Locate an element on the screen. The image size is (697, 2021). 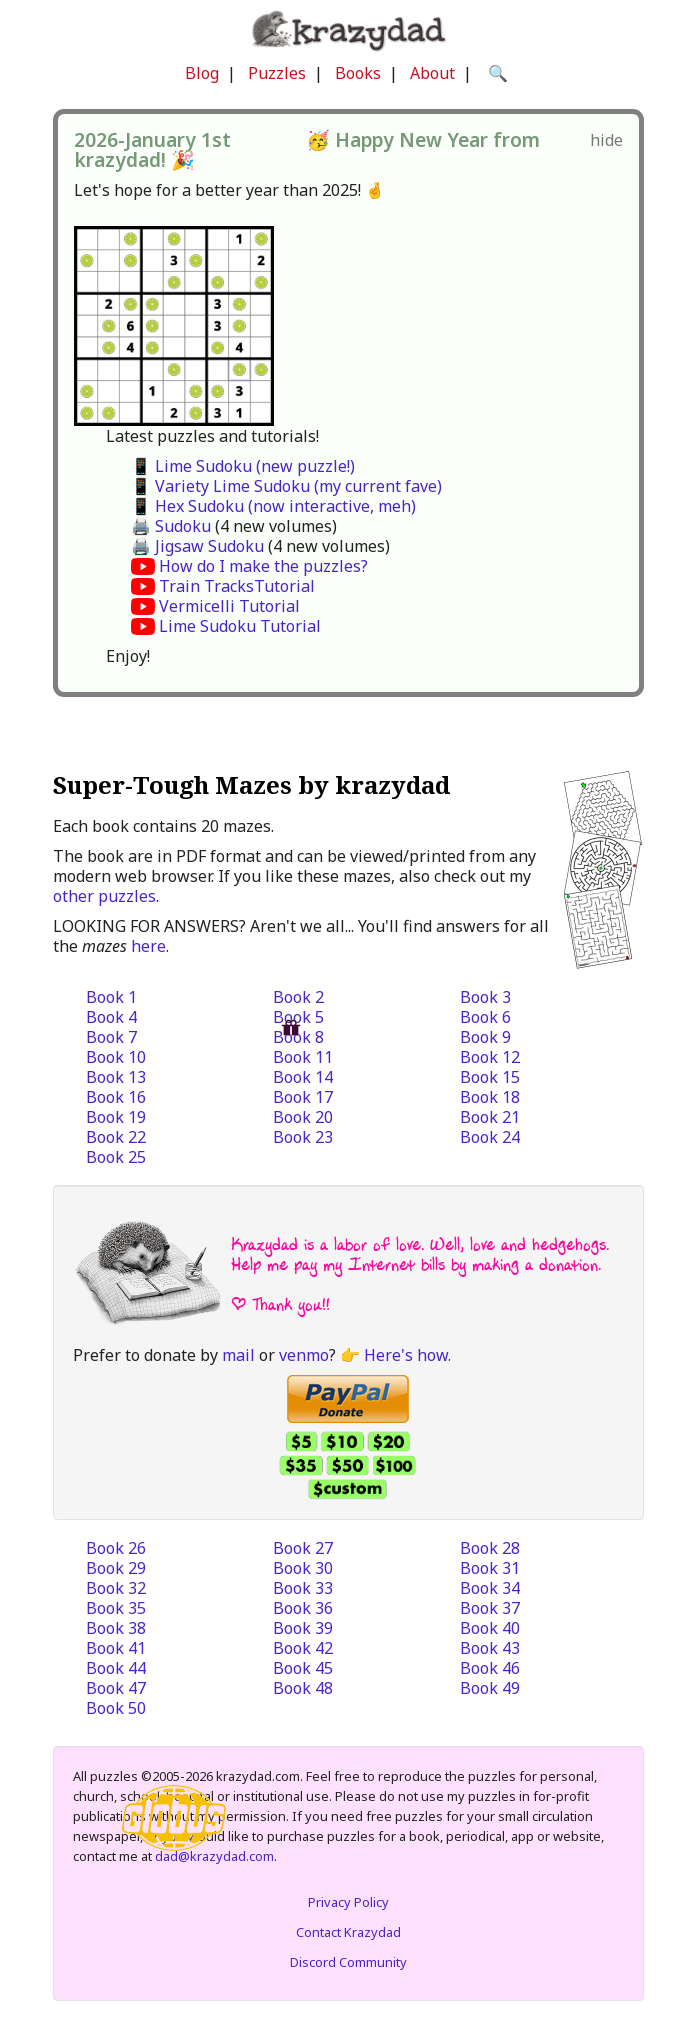
globus brand logo is located at coordinates (174, 1818).